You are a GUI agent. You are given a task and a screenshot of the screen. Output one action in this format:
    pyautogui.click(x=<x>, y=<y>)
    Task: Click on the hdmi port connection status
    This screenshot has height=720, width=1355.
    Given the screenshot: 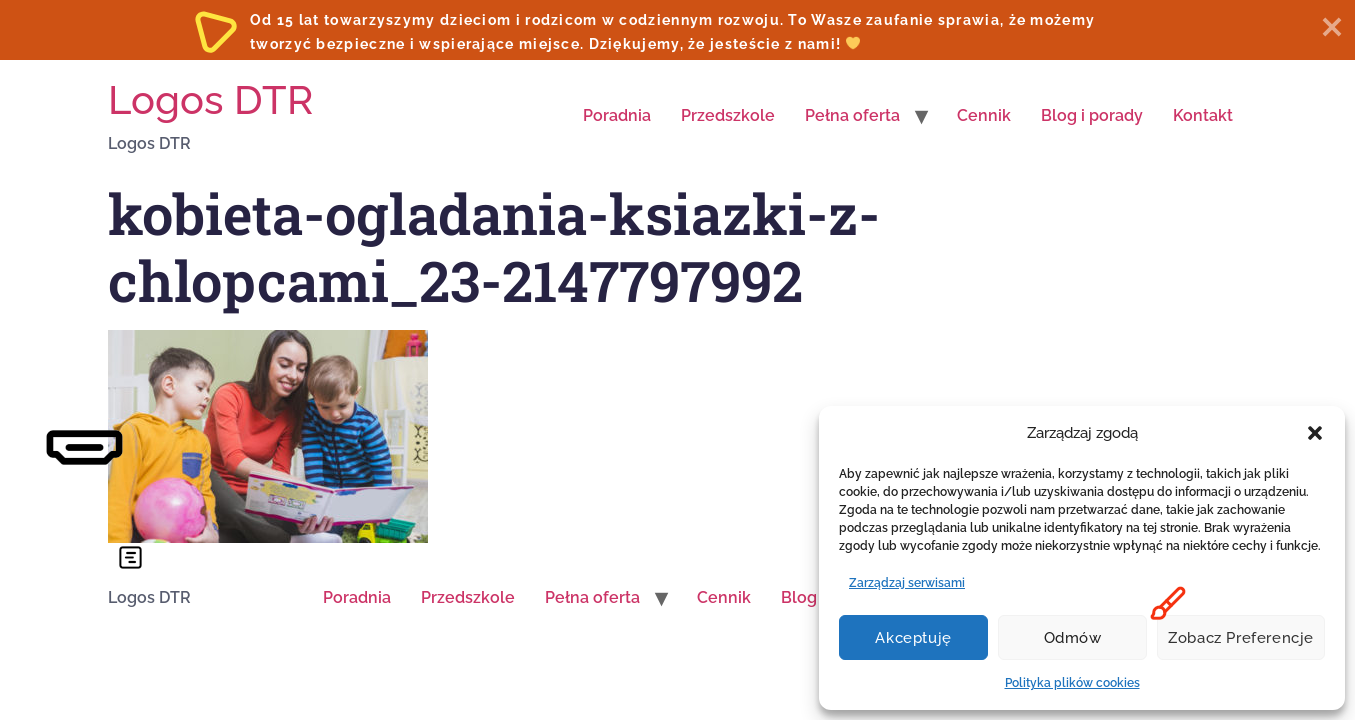 What is the action you would take?
    pyautogui.click(x=84, y=447)
    